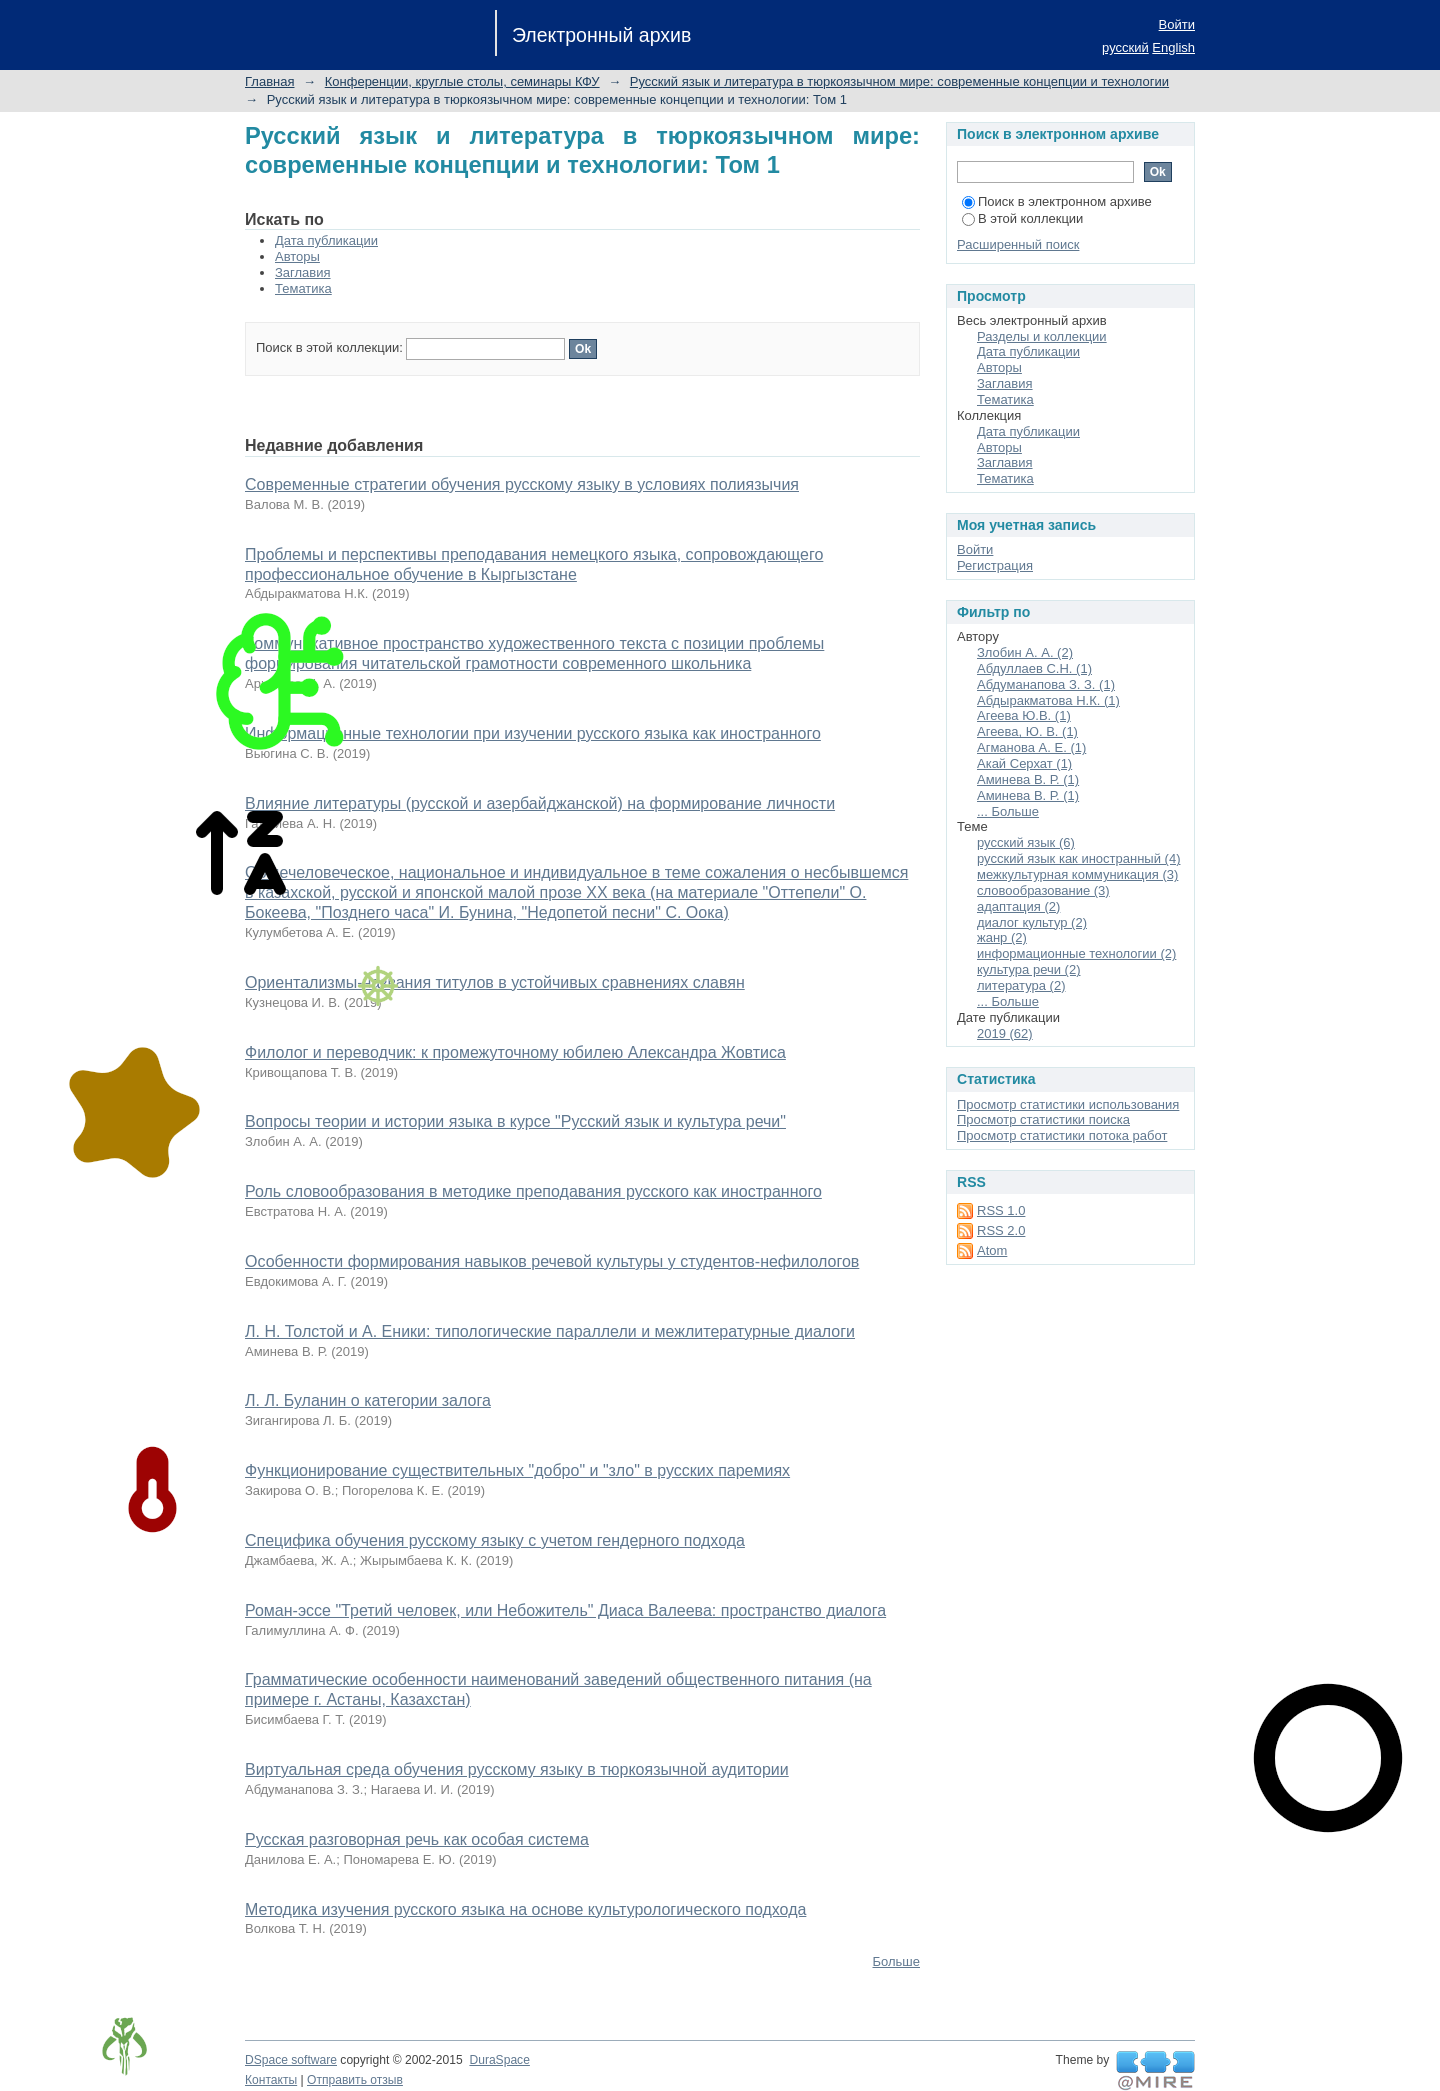 This screenshot has width=1440, height=2091. What do you see at coordinates (378, 986) in the screenshot?
I see `navigate to steering or navigation controls` at bounding box center [378, 986].